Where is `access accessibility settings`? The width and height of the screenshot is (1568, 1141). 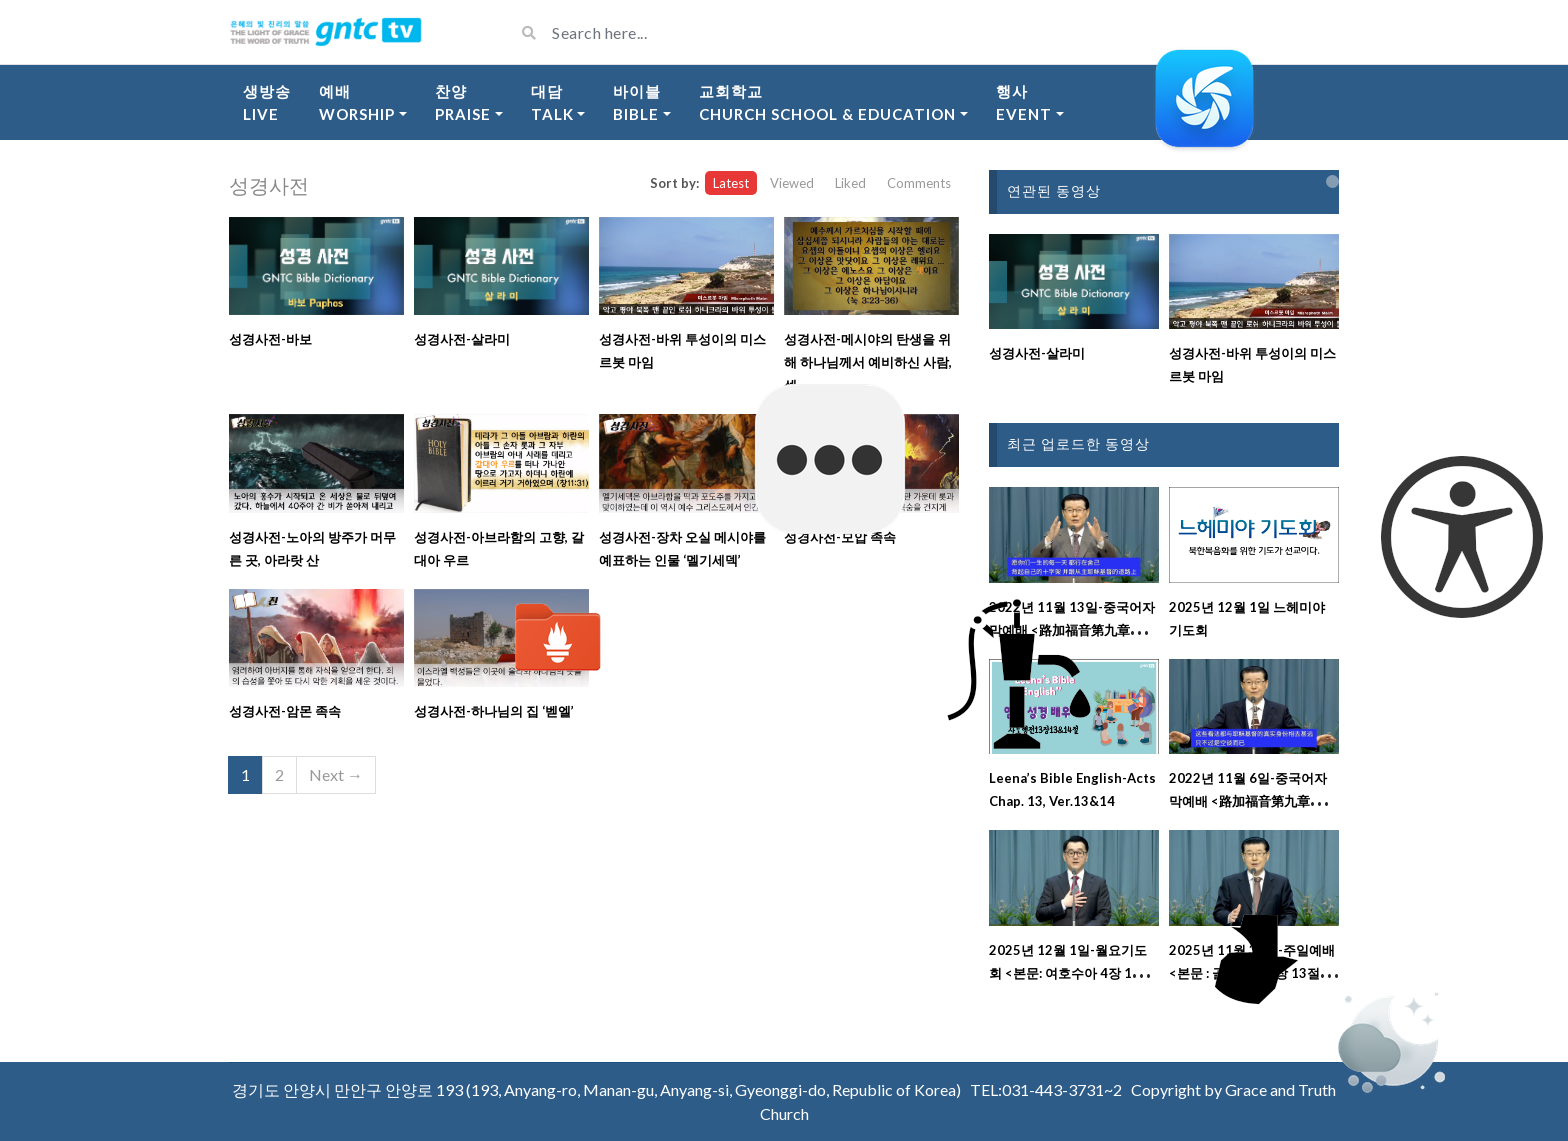 access accessibility settings is located at coordinates (1462, 537).